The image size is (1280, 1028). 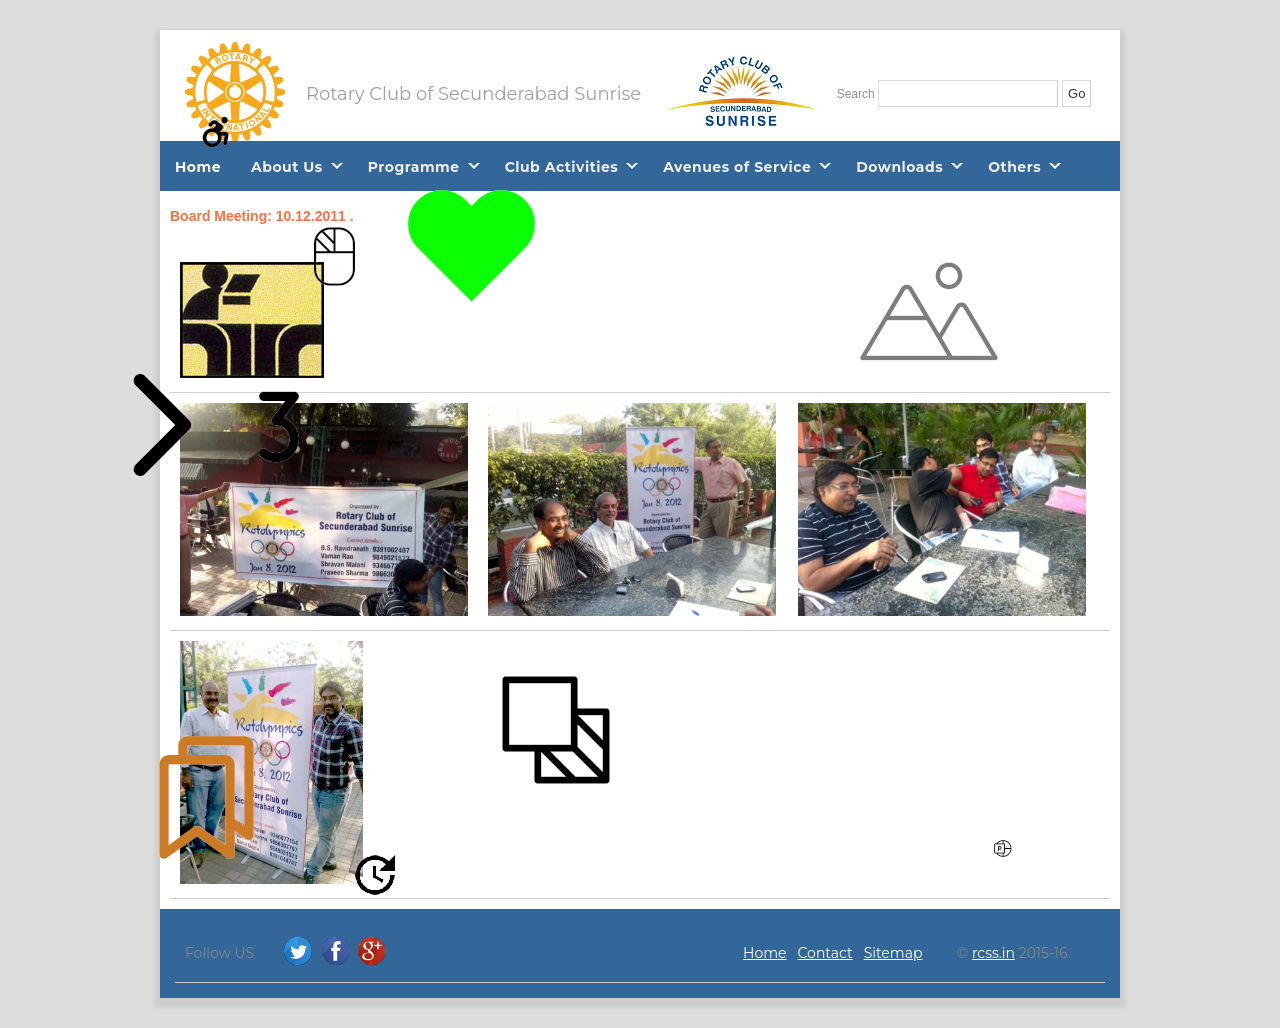 I want to click on navigate to the next item or screen, so click(x=158, y=425).